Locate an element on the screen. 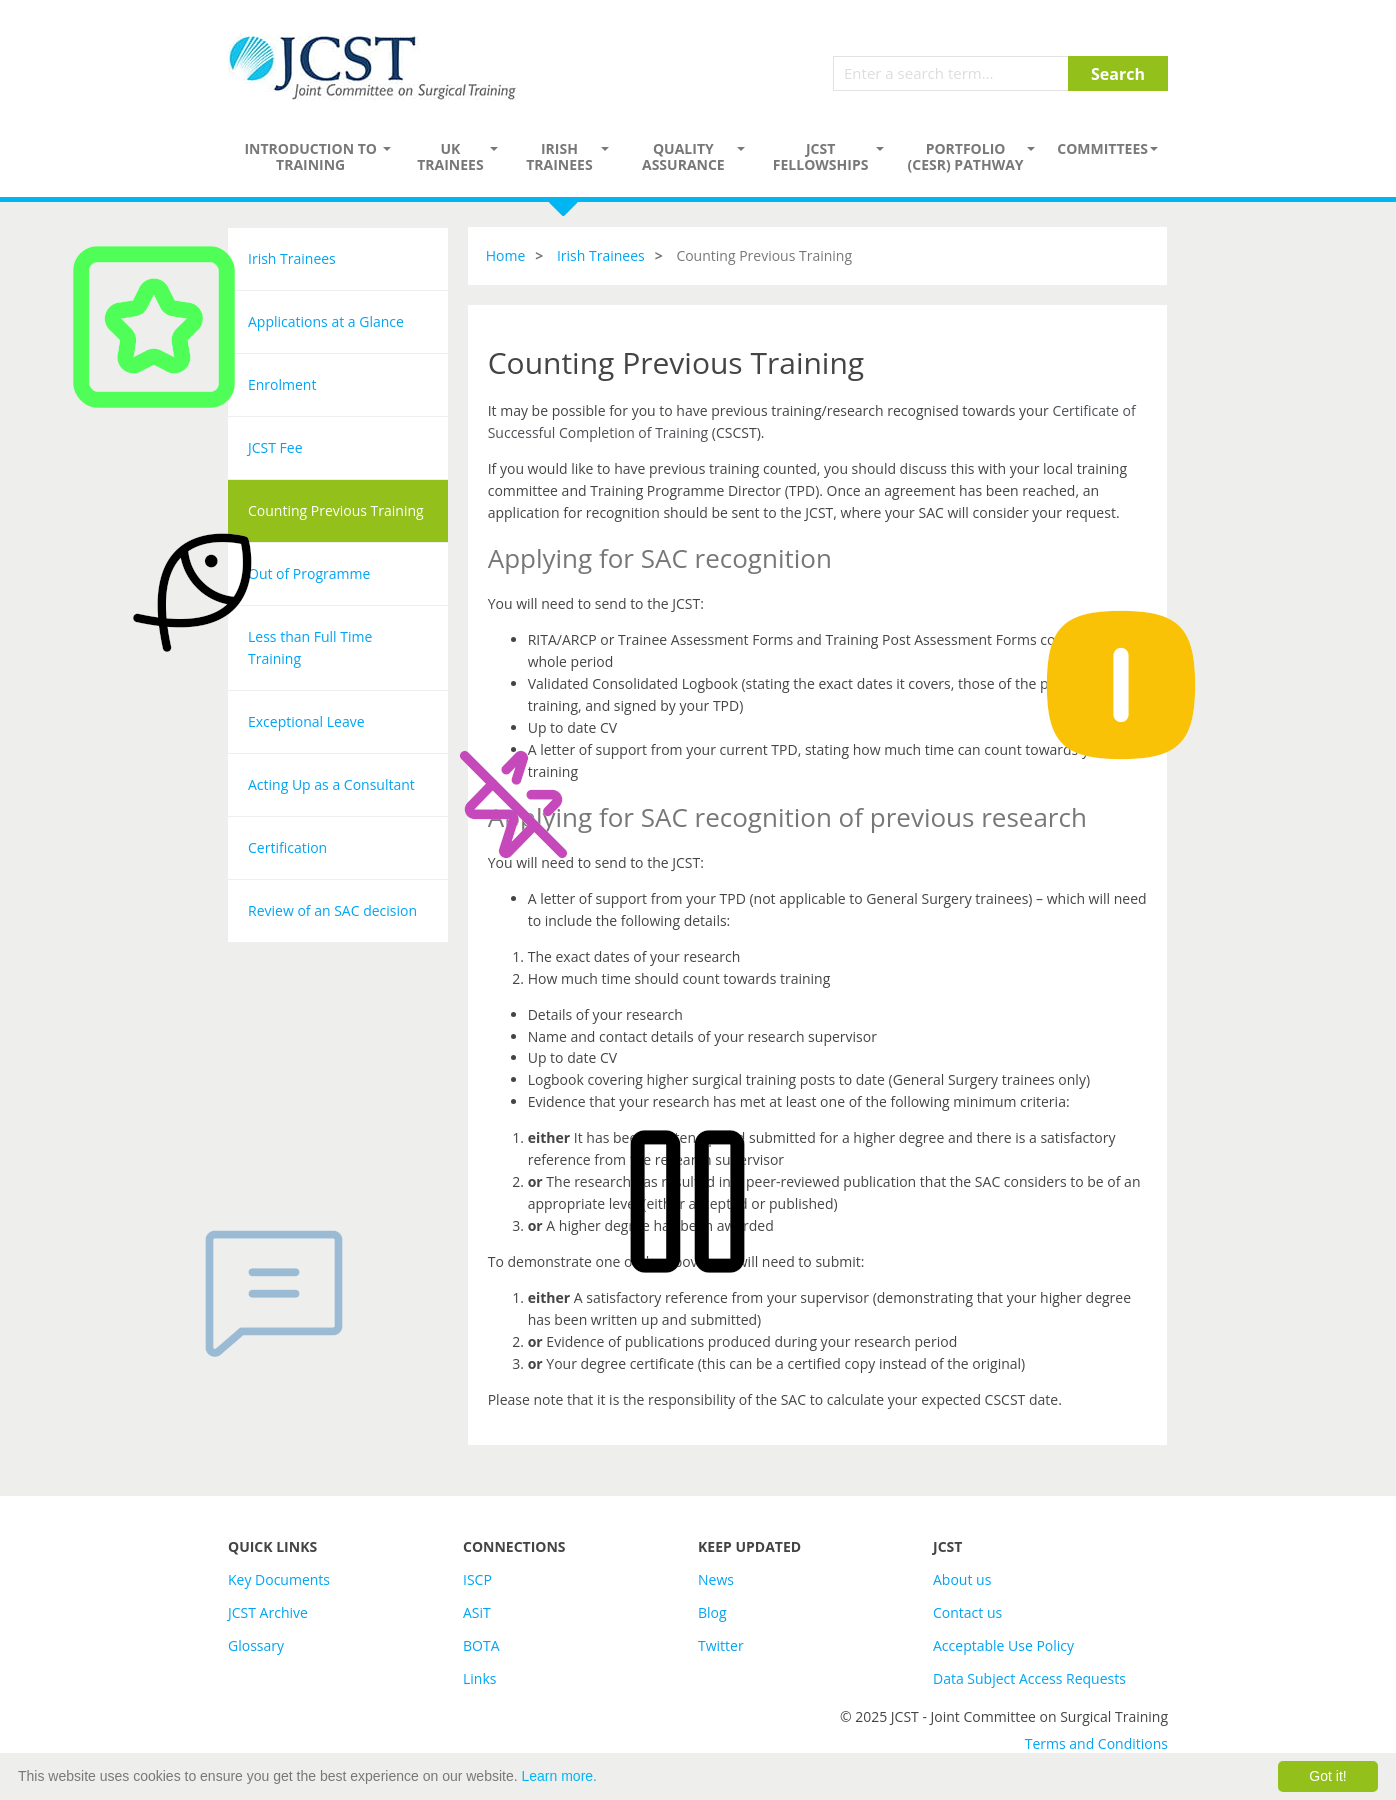 This screenshot has height=1800, width=1396. open chat or messaging is located at coordinates (274, 1283).